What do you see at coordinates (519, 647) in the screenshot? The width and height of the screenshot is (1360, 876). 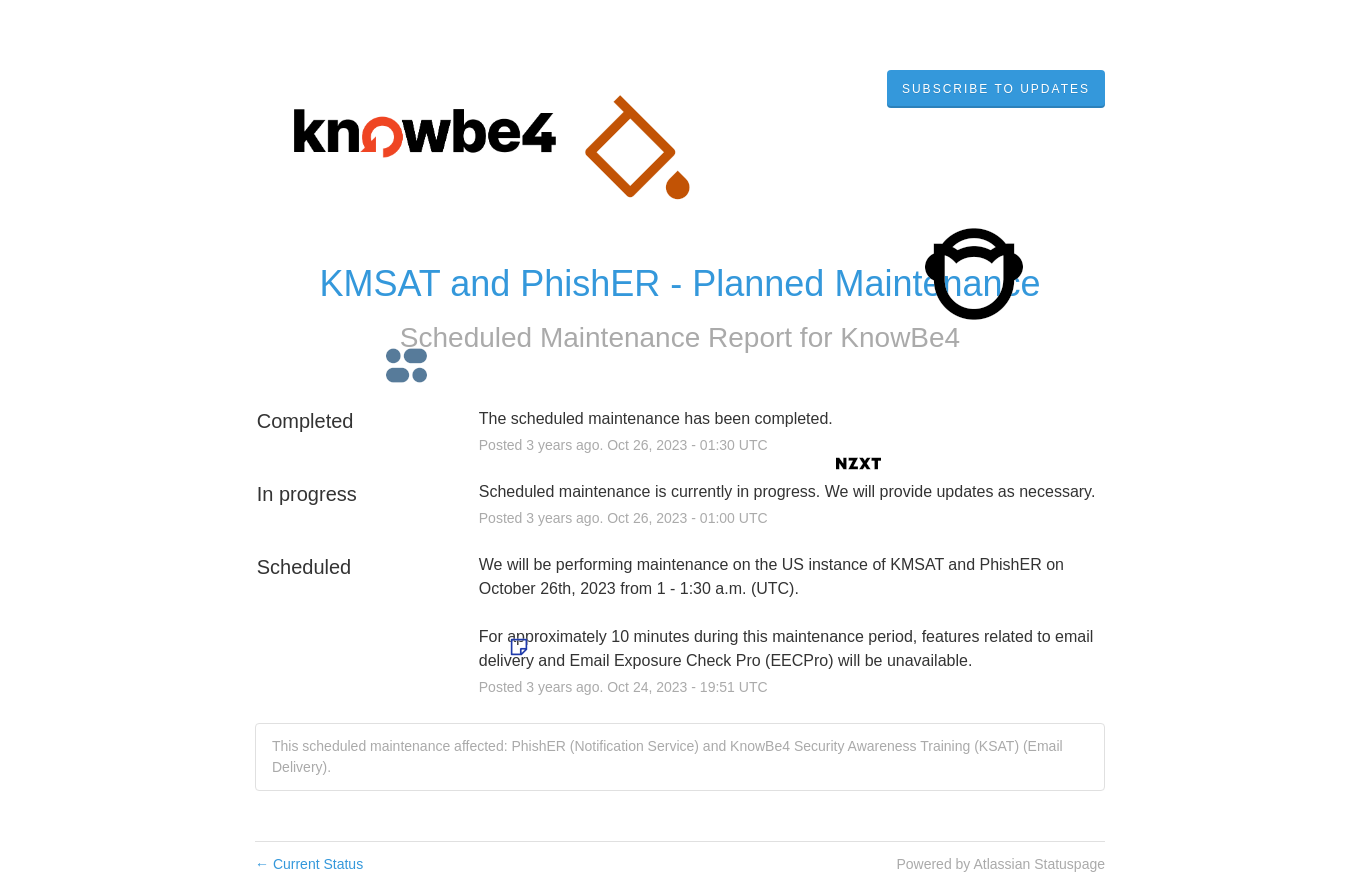 I see `create a new sticky note` at bounding box center [519, 647].